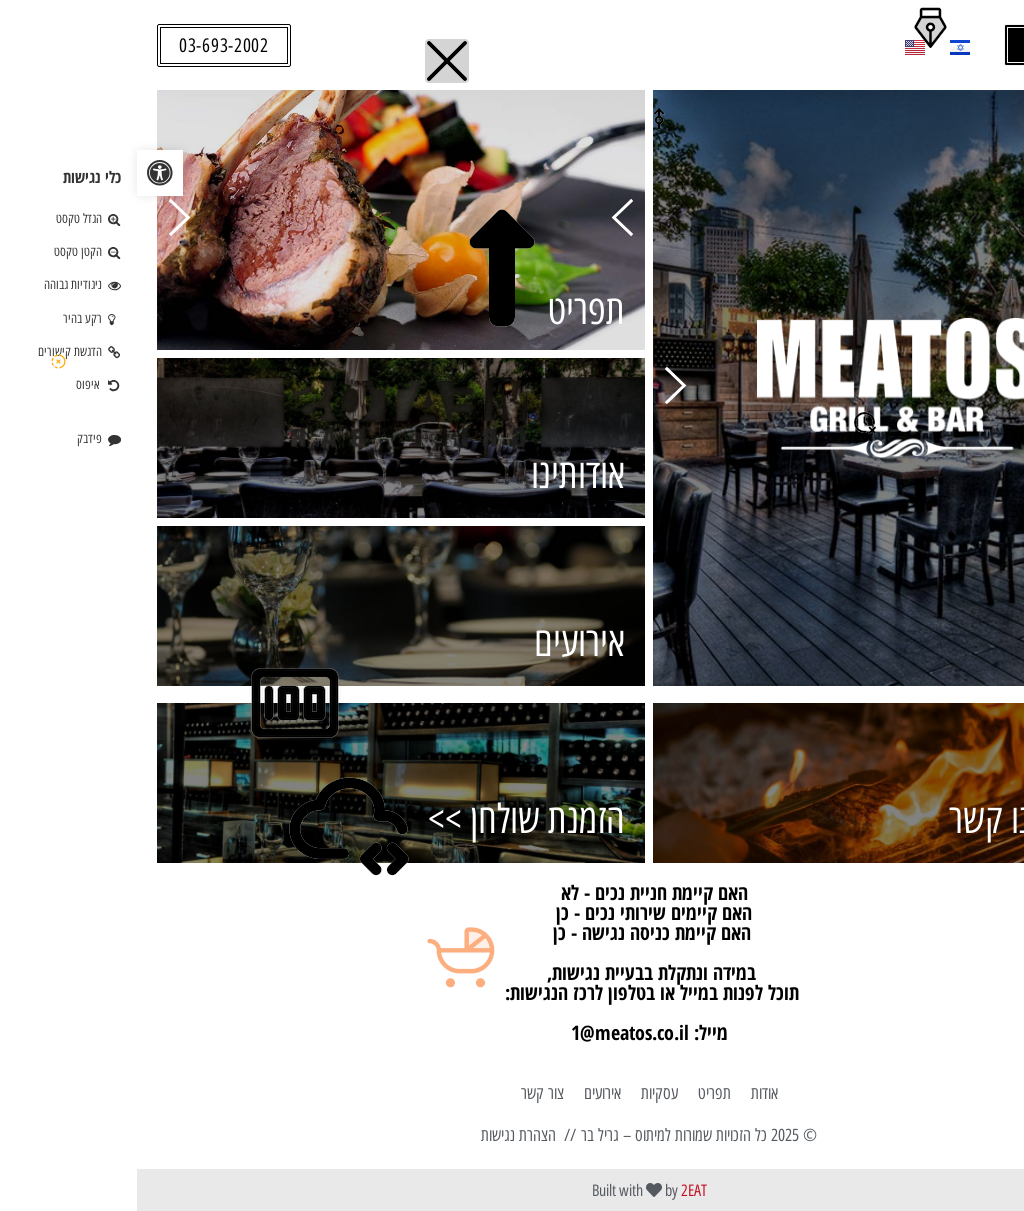 The image size is (1024, 1211). Describe the element at coordinates (502, 268) in the screenshot. I see `scroll to top of page` at that location.